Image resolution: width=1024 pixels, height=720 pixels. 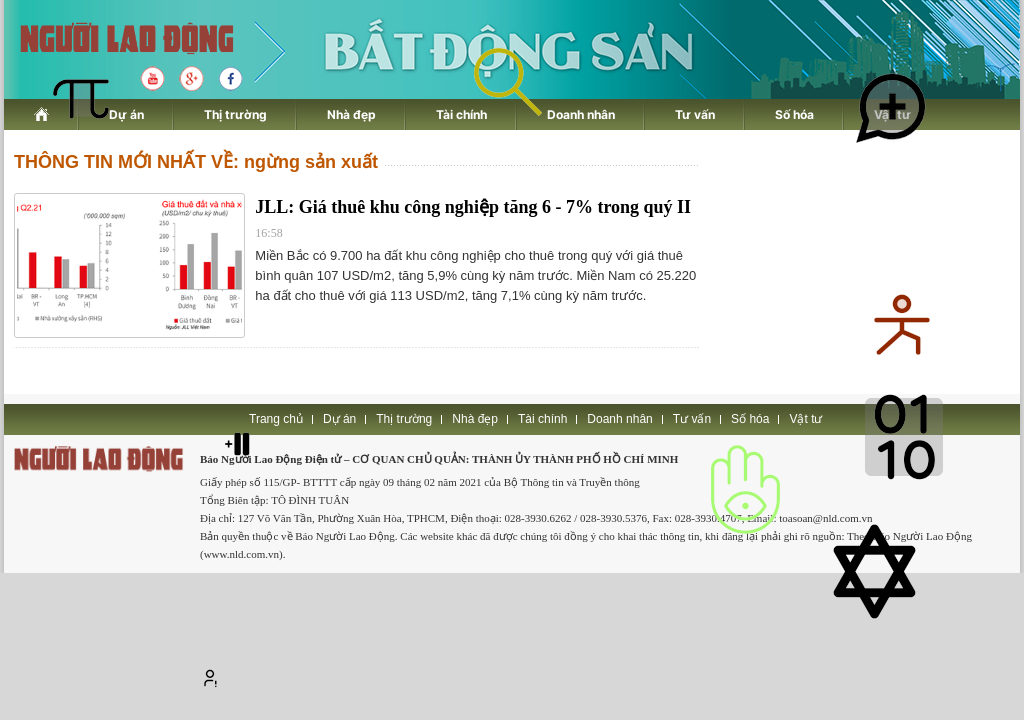 What do you see at coordinates (892, 106) in the screenshot?
I see `add a comment or review to a map location` at bounding box center [892, 106].